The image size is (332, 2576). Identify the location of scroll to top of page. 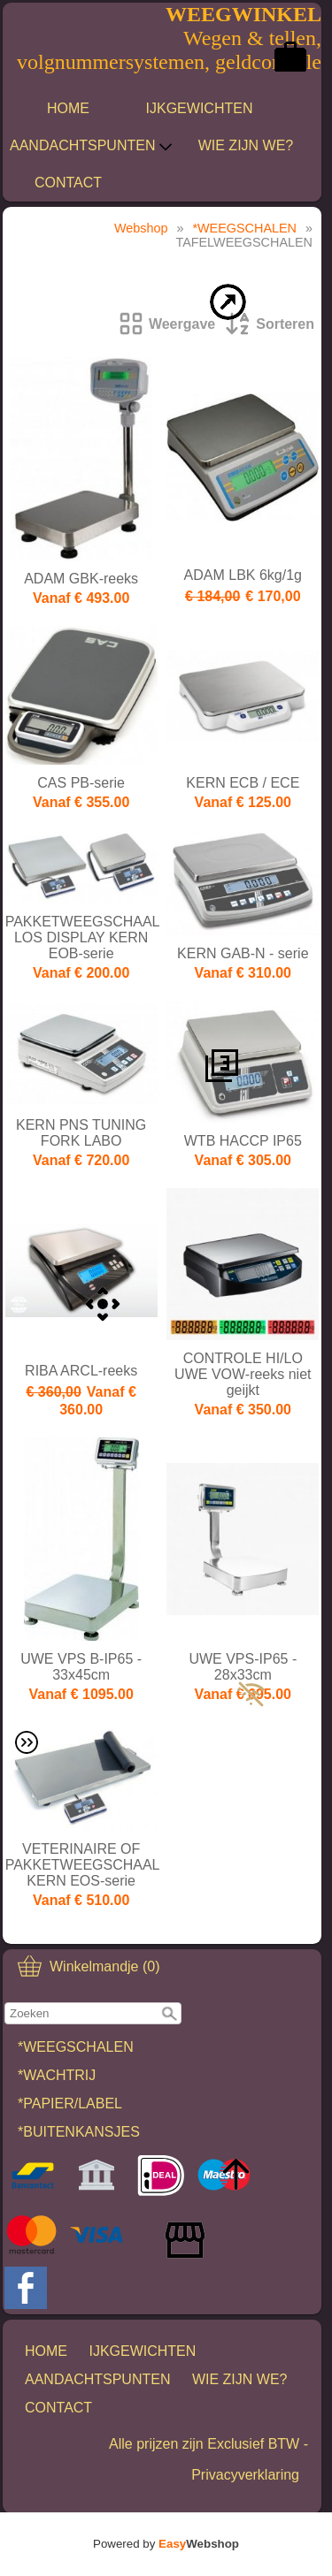
(235, 2174).